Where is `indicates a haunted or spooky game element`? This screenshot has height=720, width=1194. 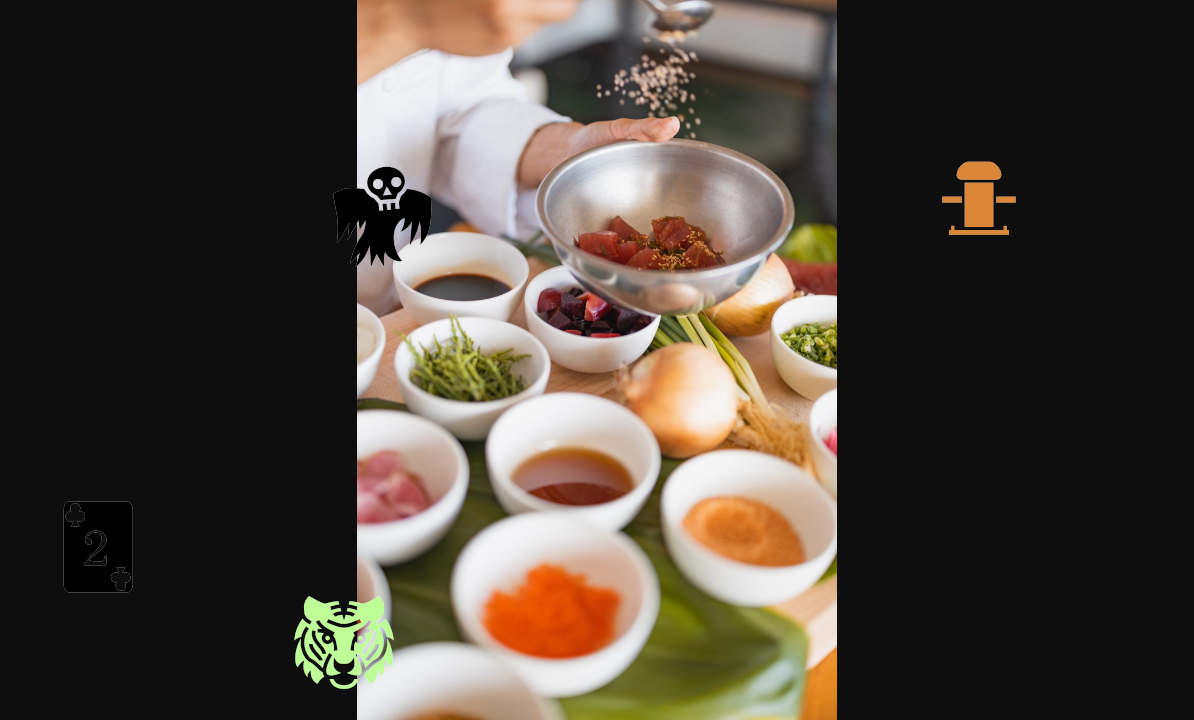
indicates a haunted or spooky game element is located at coordinates (383, 217).